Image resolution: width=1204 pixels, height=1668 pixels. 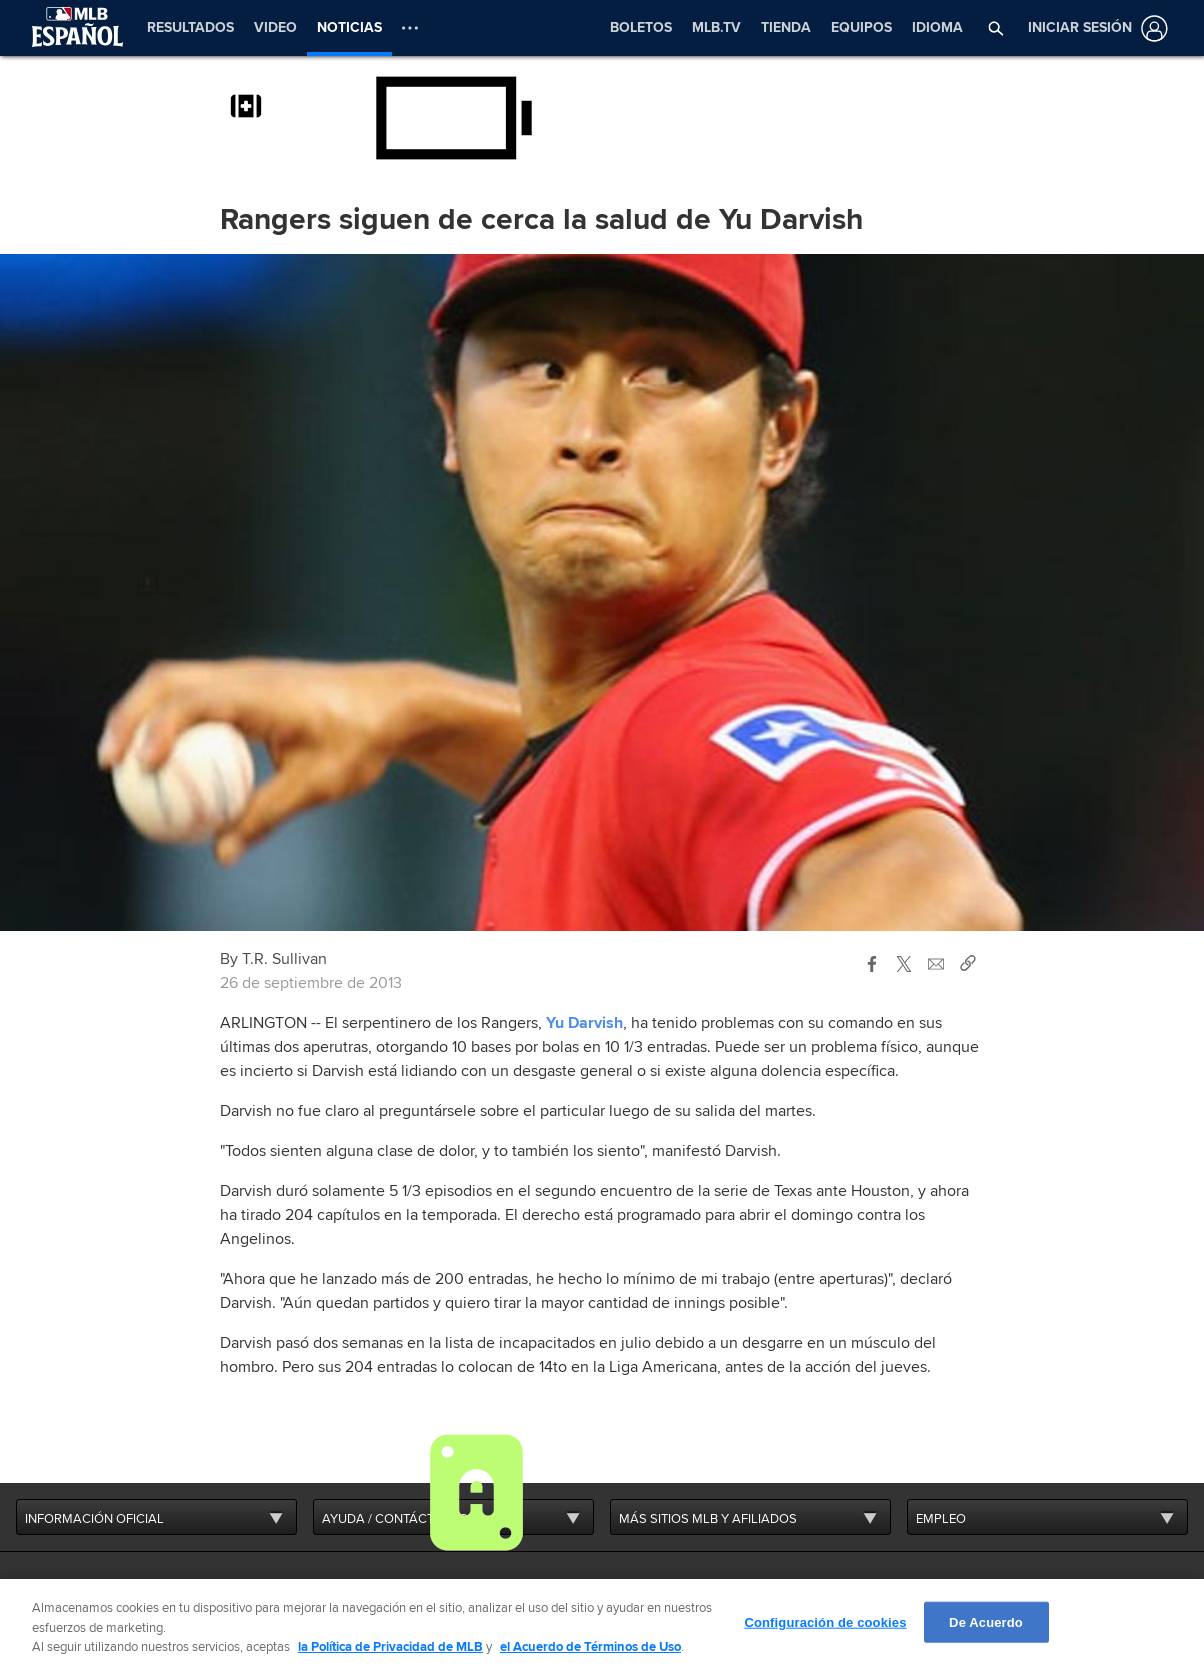 What do you see at coordinates (246, 106) in the screenshot?
I see `access first aid or medical help resources` at bounding box center [246, 106].